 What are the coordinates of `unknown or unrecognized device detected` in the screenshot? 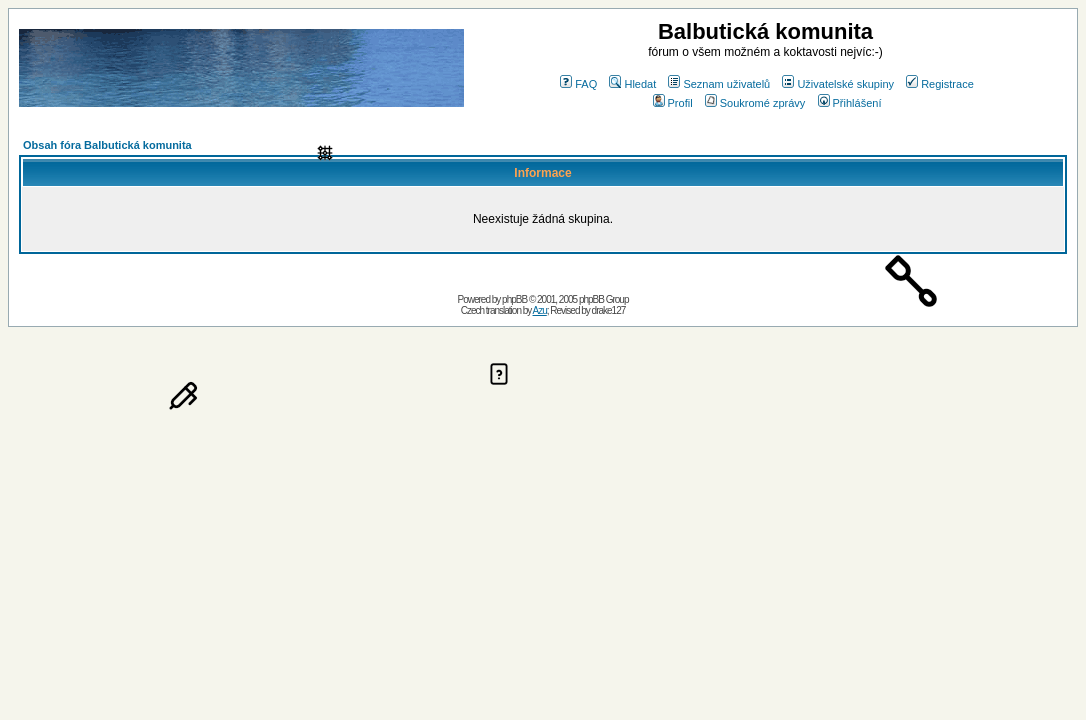 It's located at (499, 374).